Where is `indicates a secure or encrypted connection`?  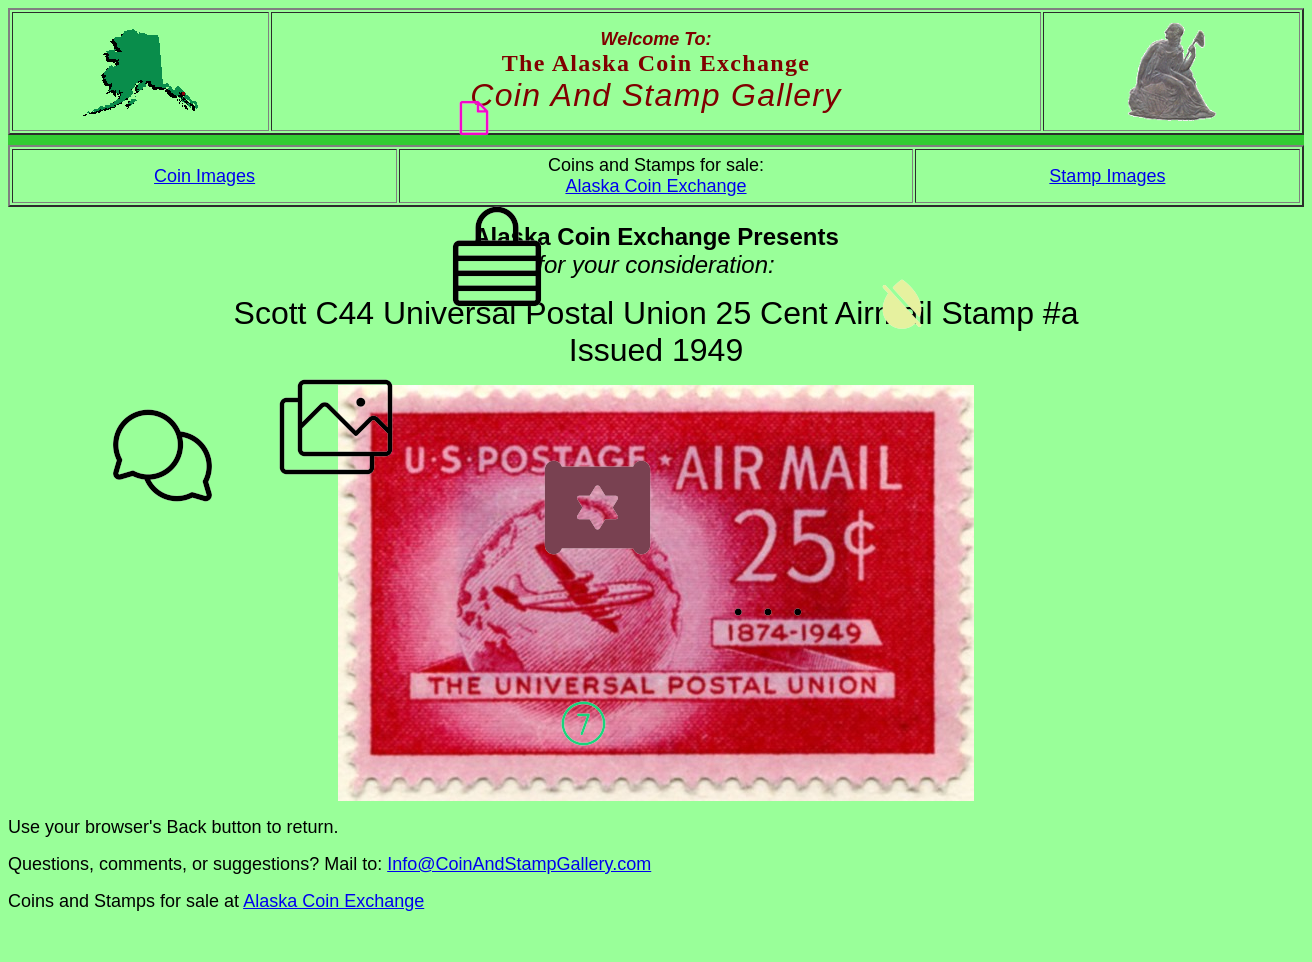 indicates a secure or encrypted connection is located at coordinates (497, 262).